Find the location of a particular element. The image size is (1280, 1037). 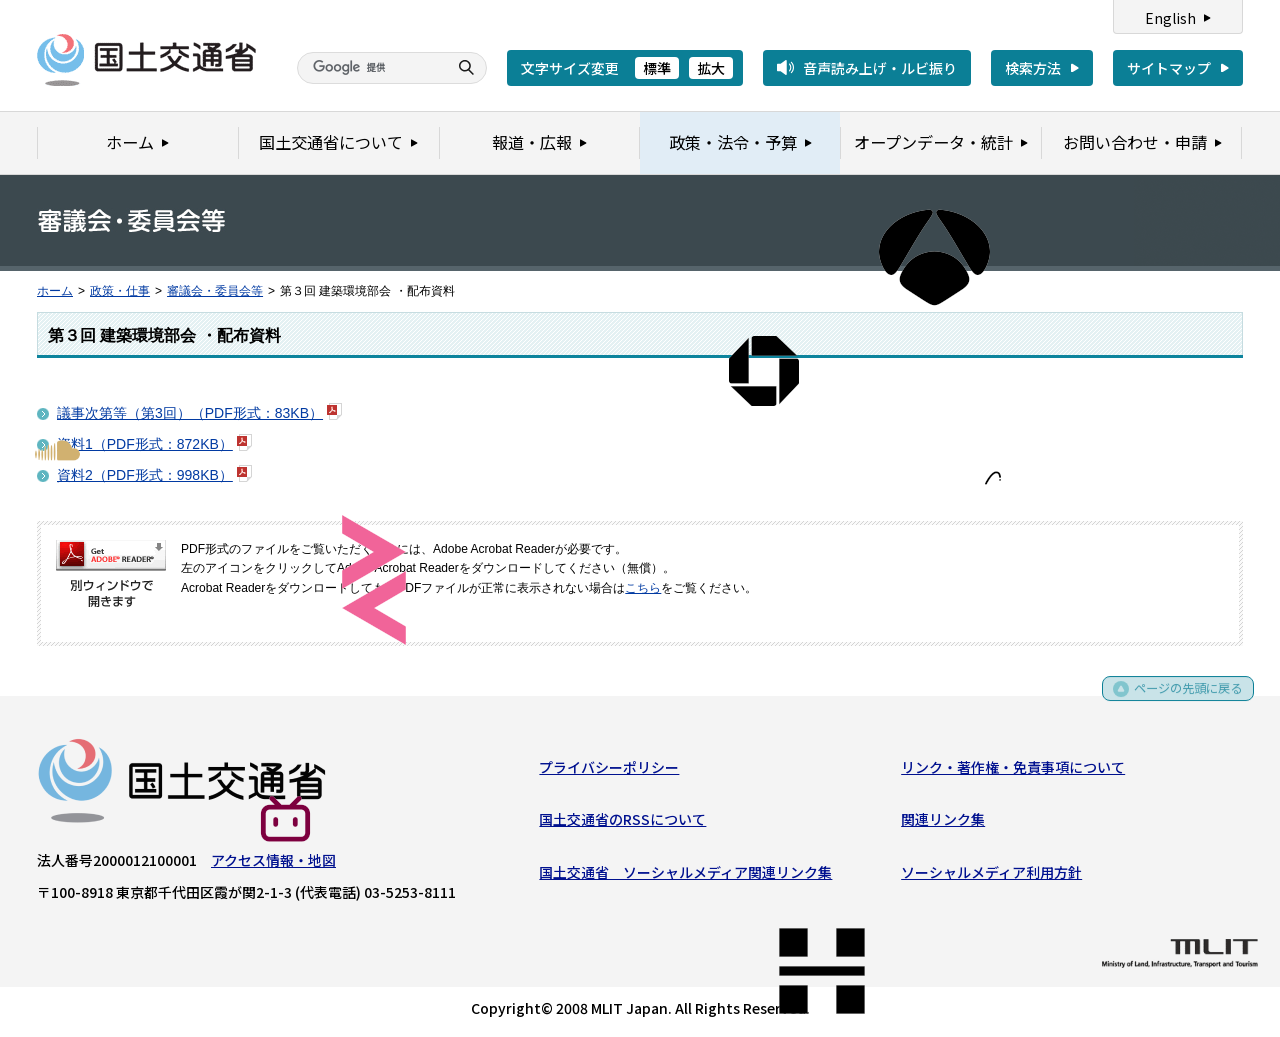

open Bilibili app is located at coordinates (285, 819).